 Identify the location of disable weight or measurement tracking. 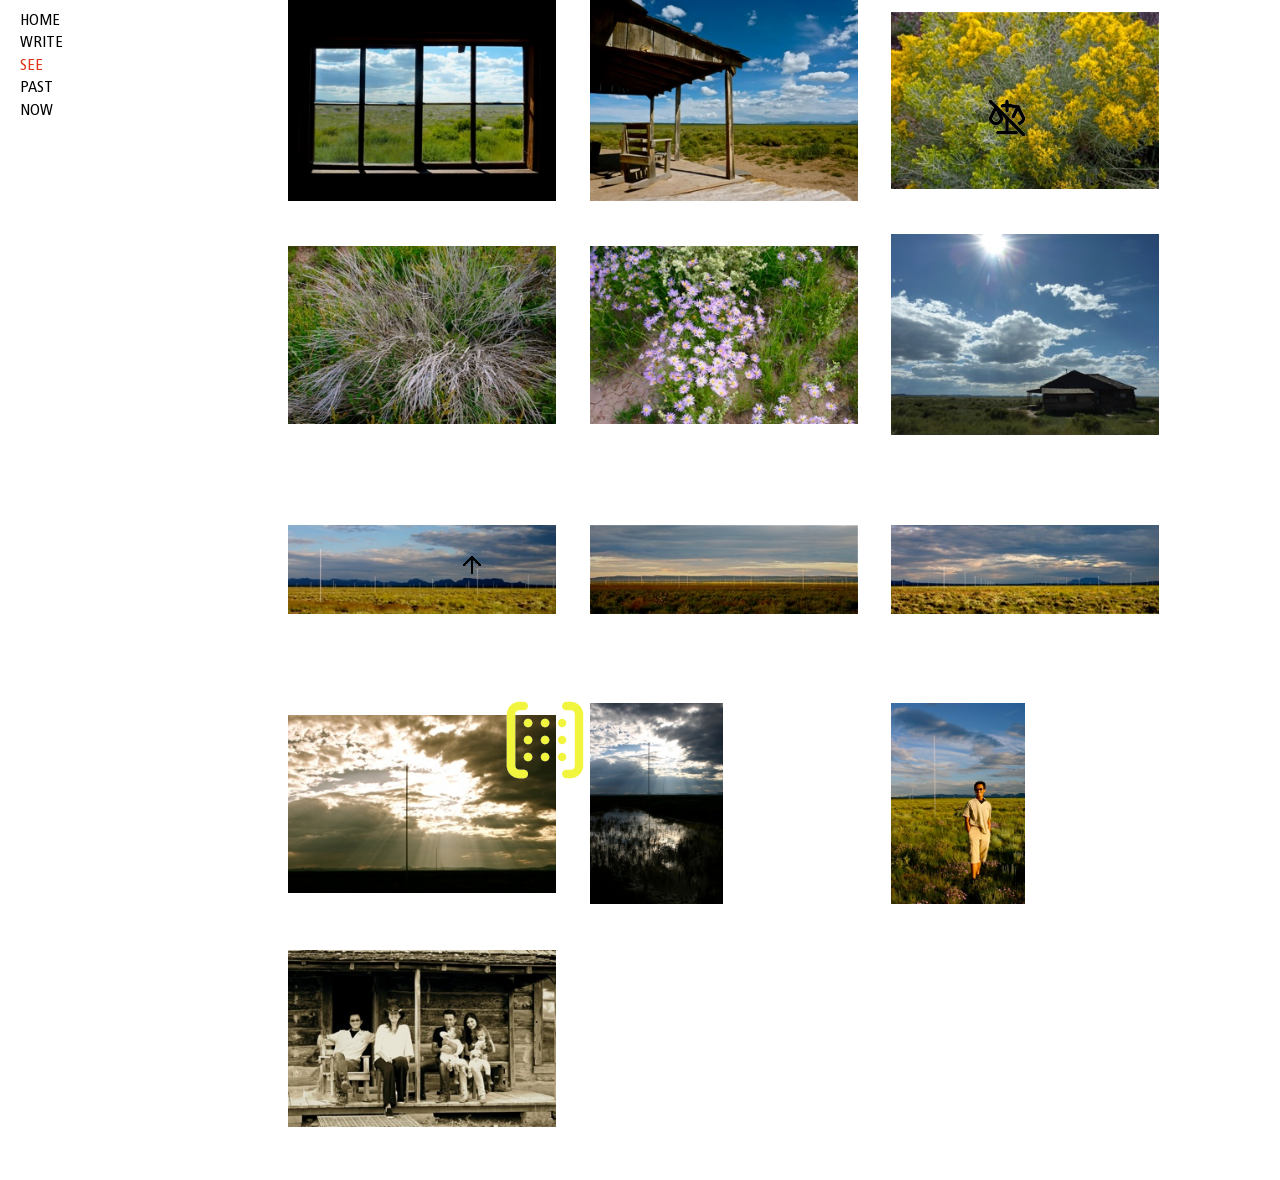
(1007, 118).